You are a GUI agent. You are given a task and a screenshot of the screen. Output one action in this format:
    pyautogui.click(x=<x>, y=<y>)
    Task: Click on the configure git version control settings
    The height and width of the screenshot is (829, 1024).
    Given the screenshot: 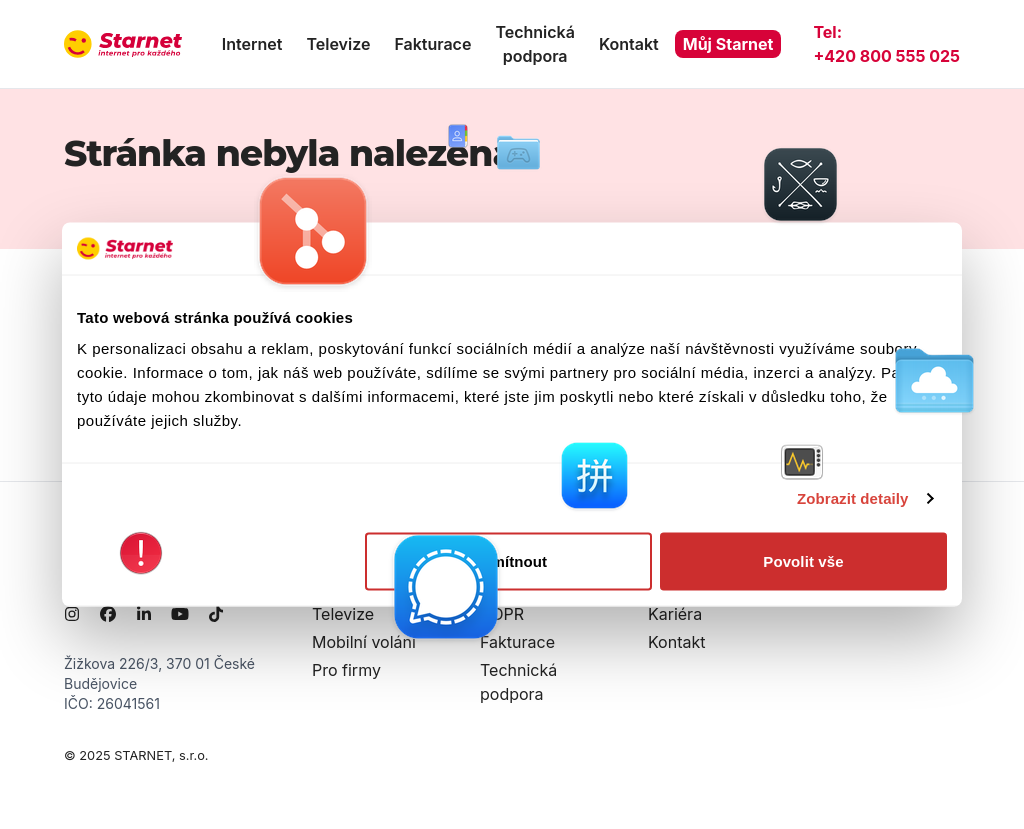 What is the action you would take?
    pyautogui.click(x=313, y=233)
    